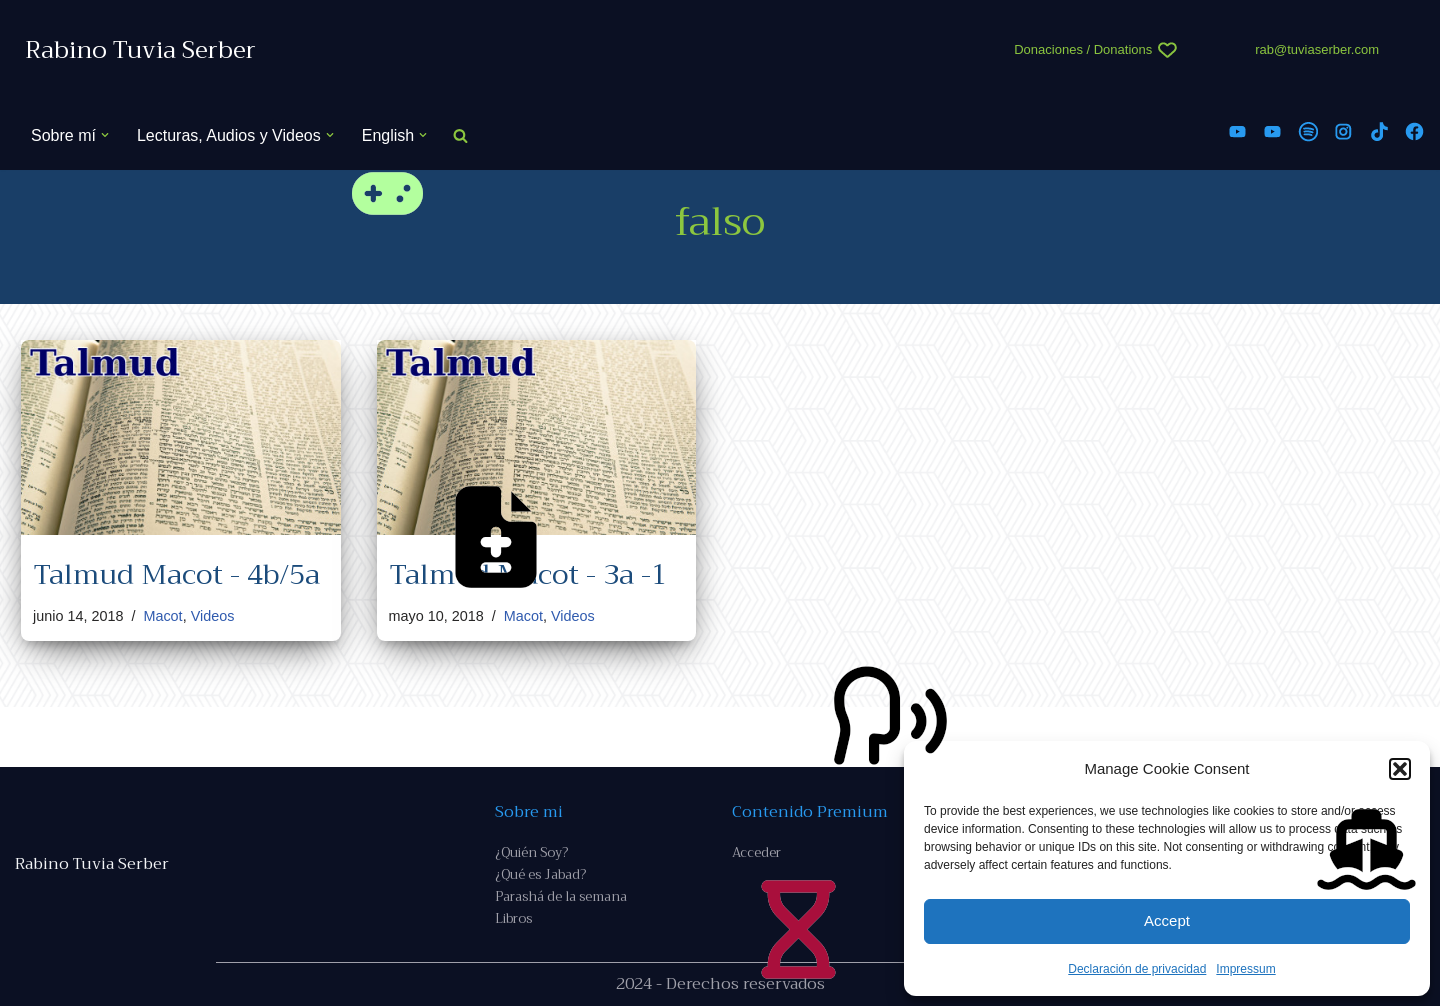  What do you see at coordinates (798, 929) in the screenshot?
I see `indicates a loading or waiting state` at bounding box center [798, 929].